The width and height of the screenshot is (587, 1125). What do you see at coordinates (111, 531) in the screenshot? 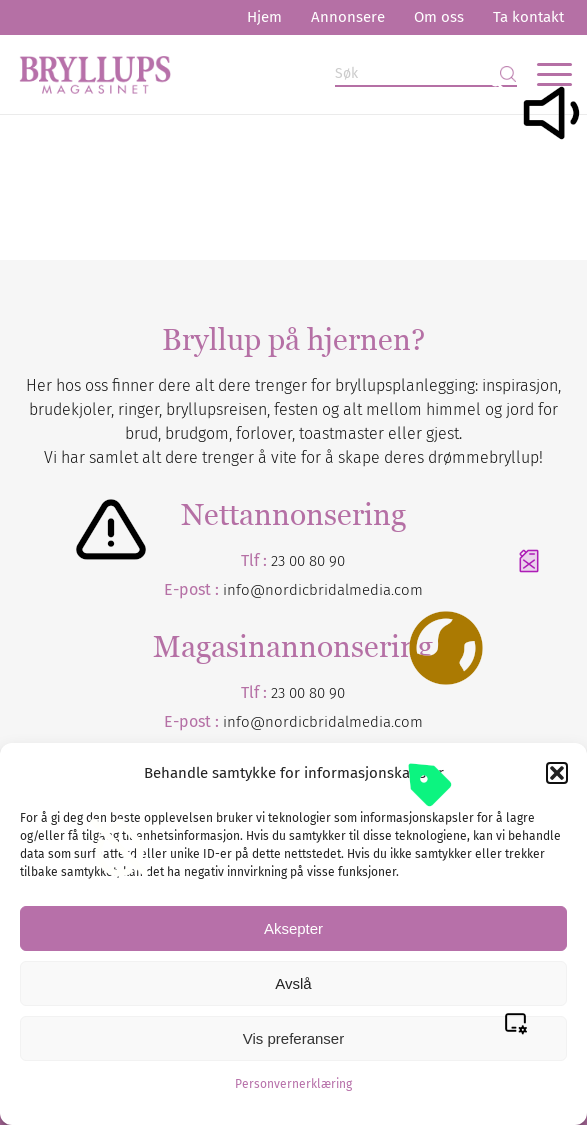
I see `indicates a warning or caution state` at bounding box center [111, 531].